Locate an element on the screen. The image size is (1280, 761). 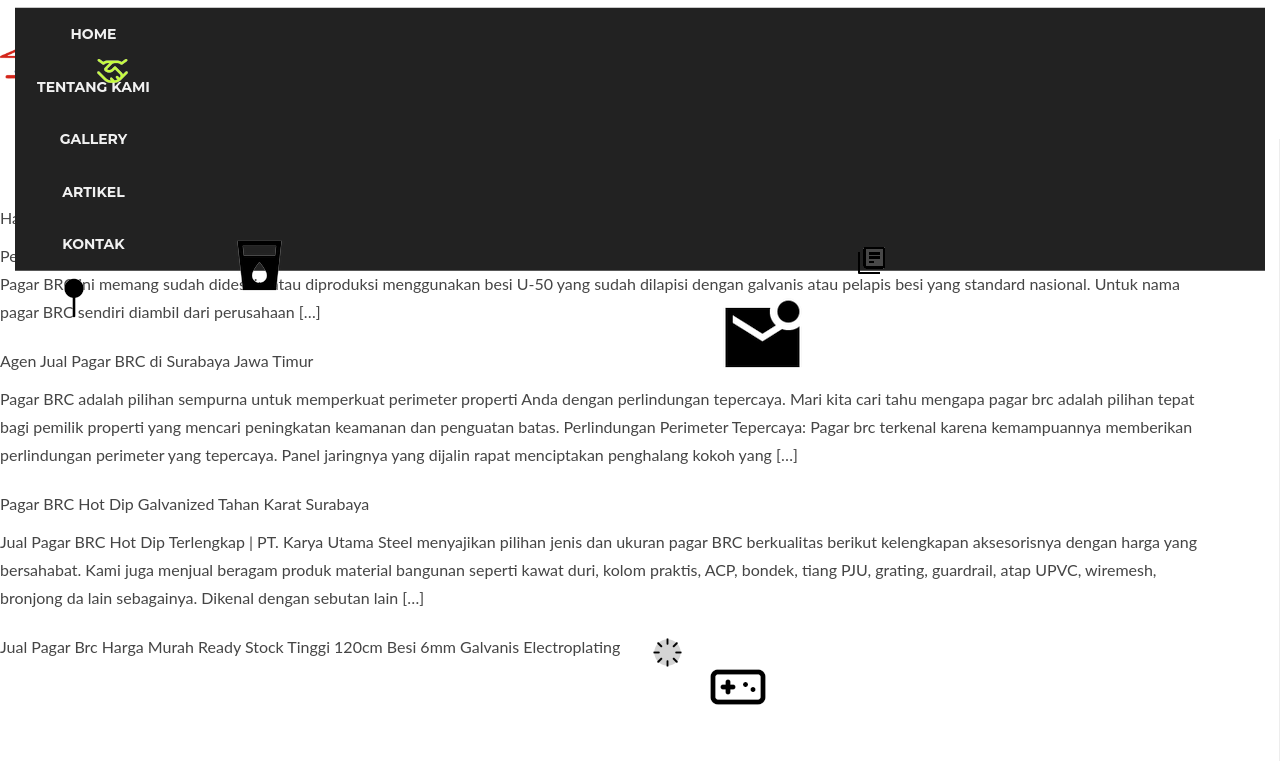
indicates a partnership or collaboration is located at coordinates (112, 70).